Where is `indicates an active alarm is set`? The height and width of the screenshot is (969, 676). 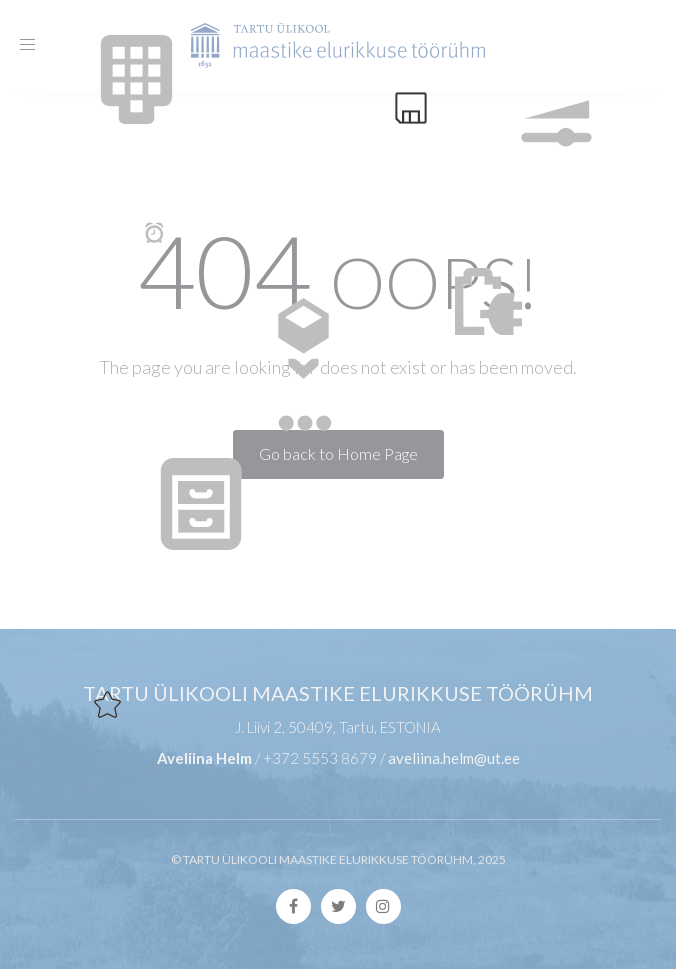 indicates an active alarm is set is located at coordinates (155, 232).